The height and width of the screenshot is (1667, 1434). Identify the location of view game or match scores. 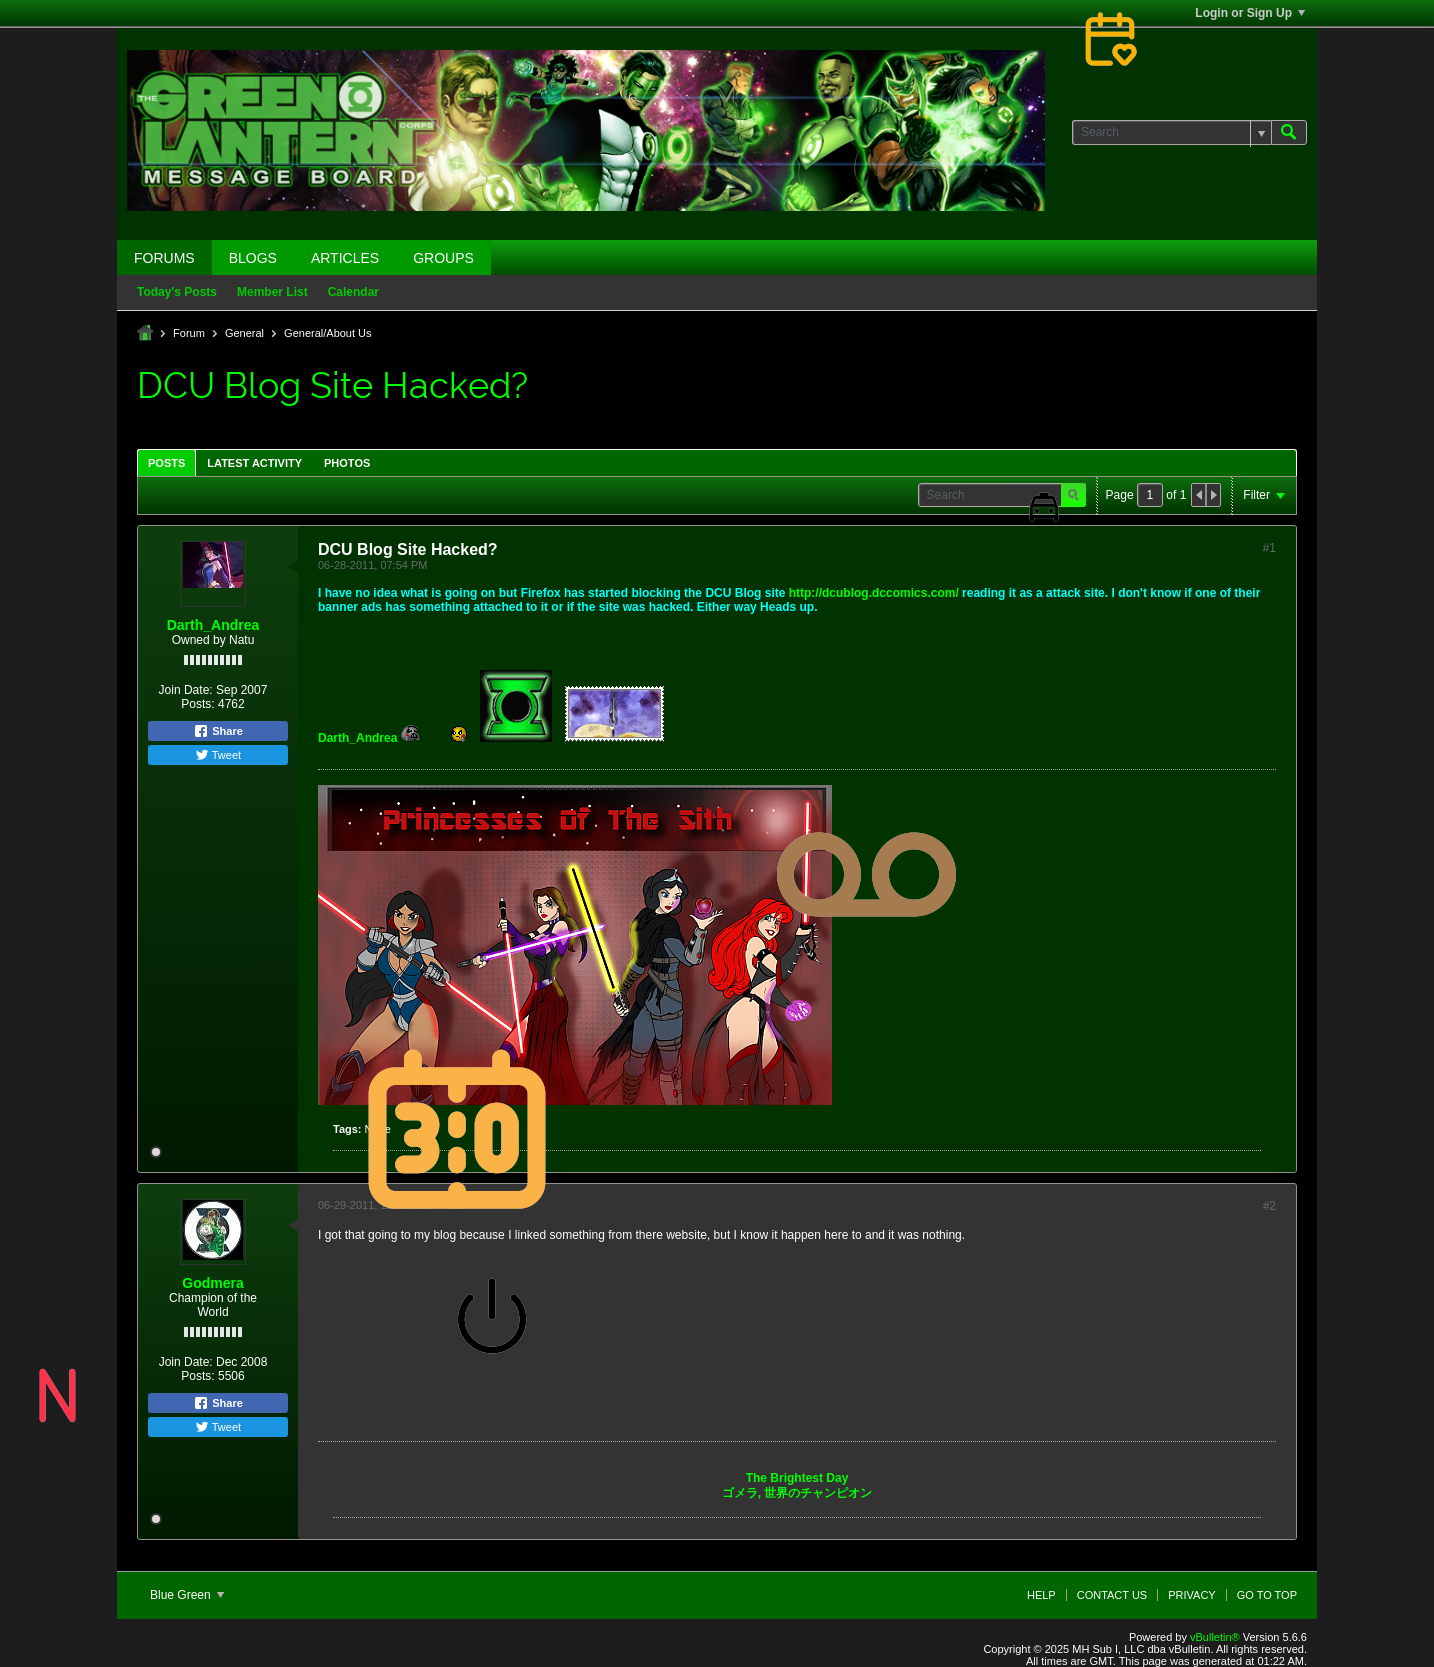
(457, 1138).